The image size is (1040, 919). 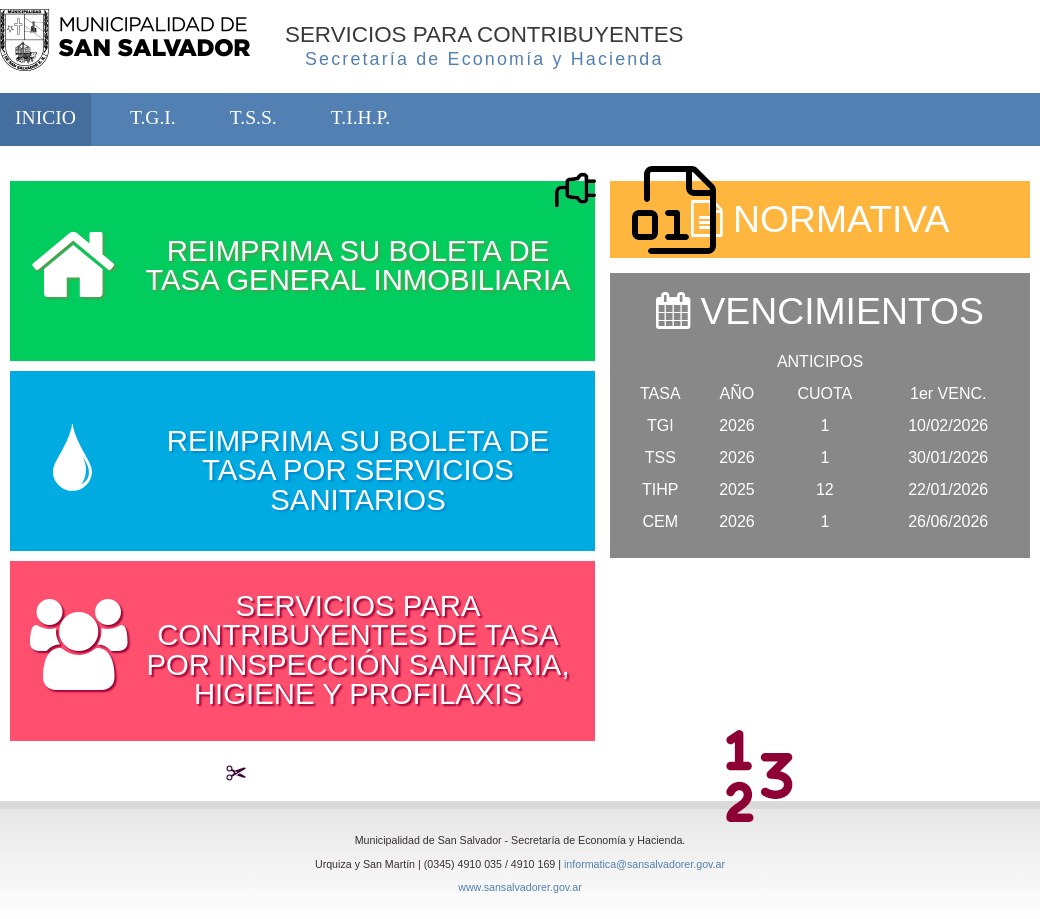 I want to click on view or open a binary file, so click(x=680, y=210).